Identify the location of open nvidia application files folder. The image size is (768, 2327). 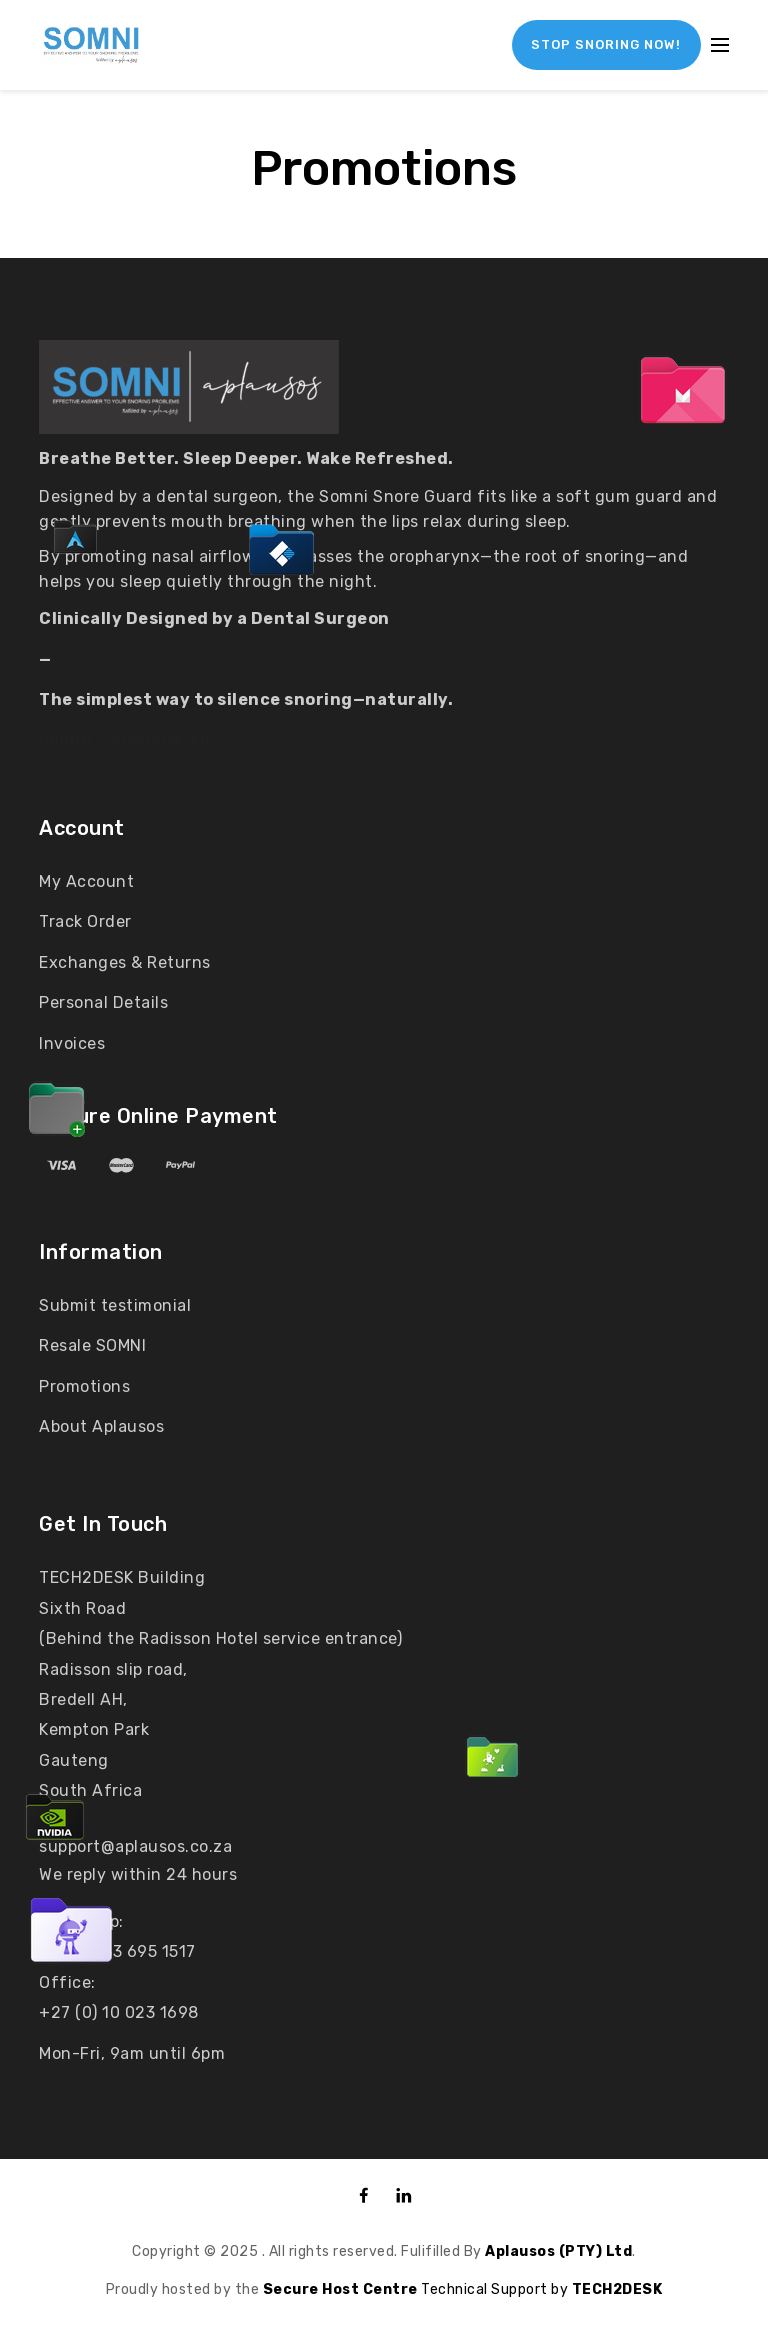
(54, 1818).